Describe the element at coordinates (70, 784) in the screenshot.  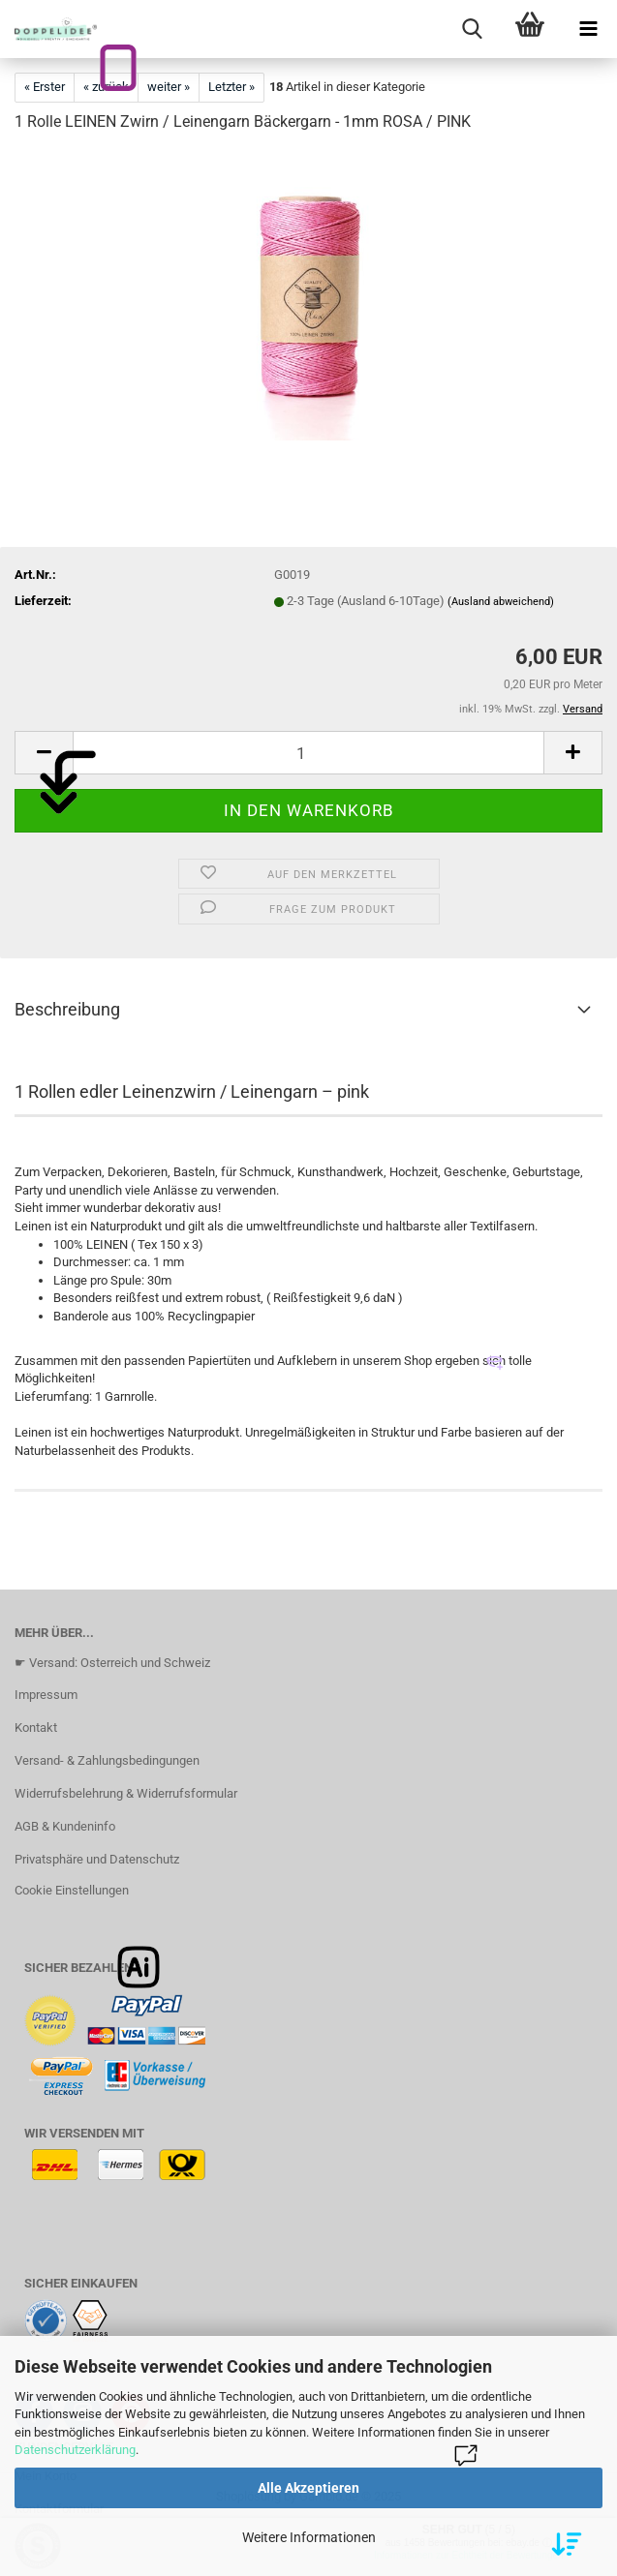
I see `go back and scroll down` at that location.